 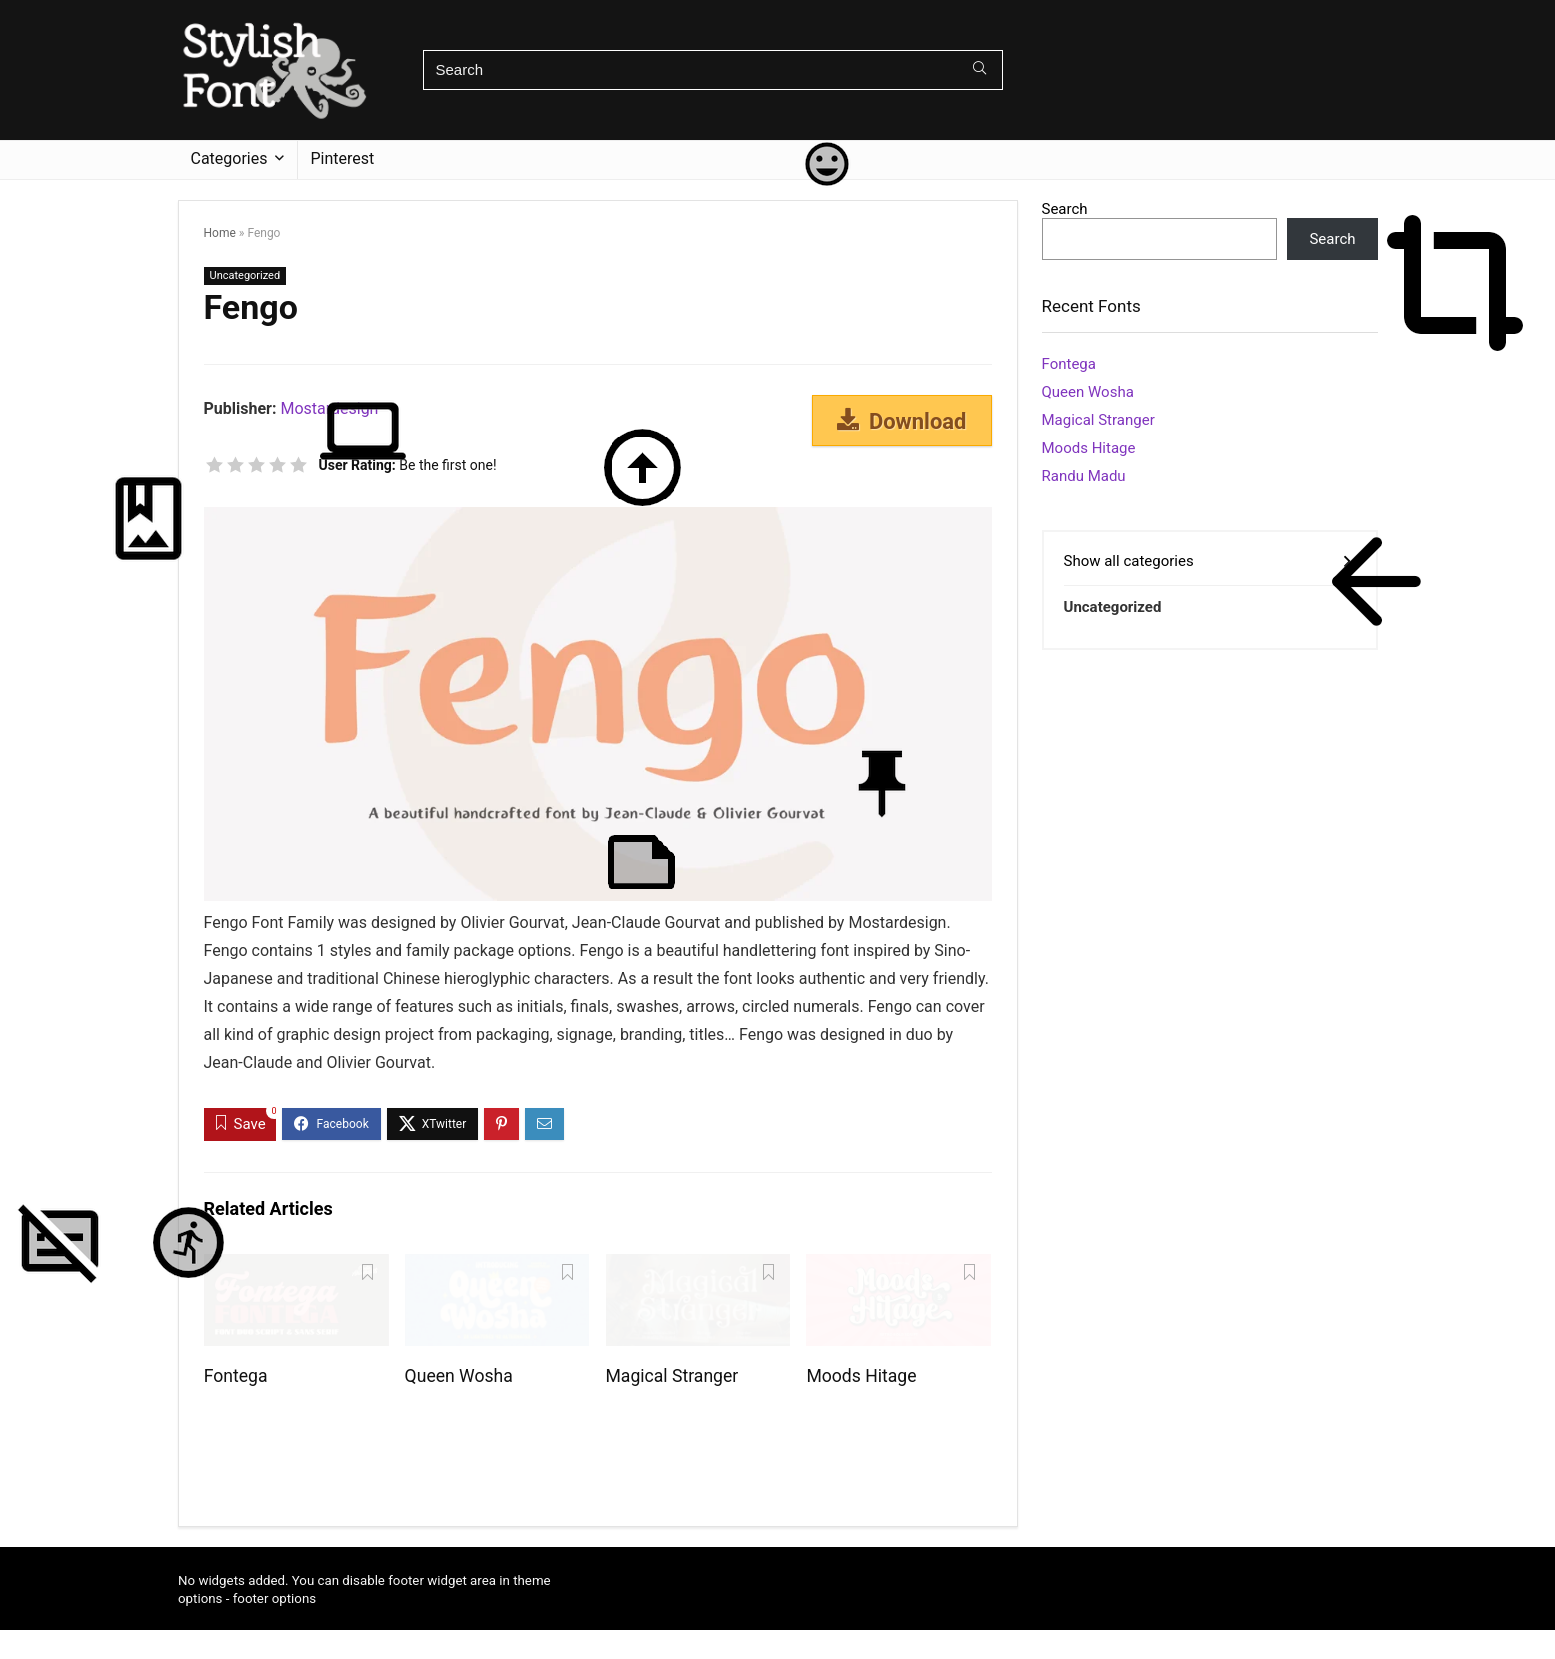 What do you see at coordinates (148, 518) in the screenshot?
I see `open photo album` at bounding box center [148, 518].